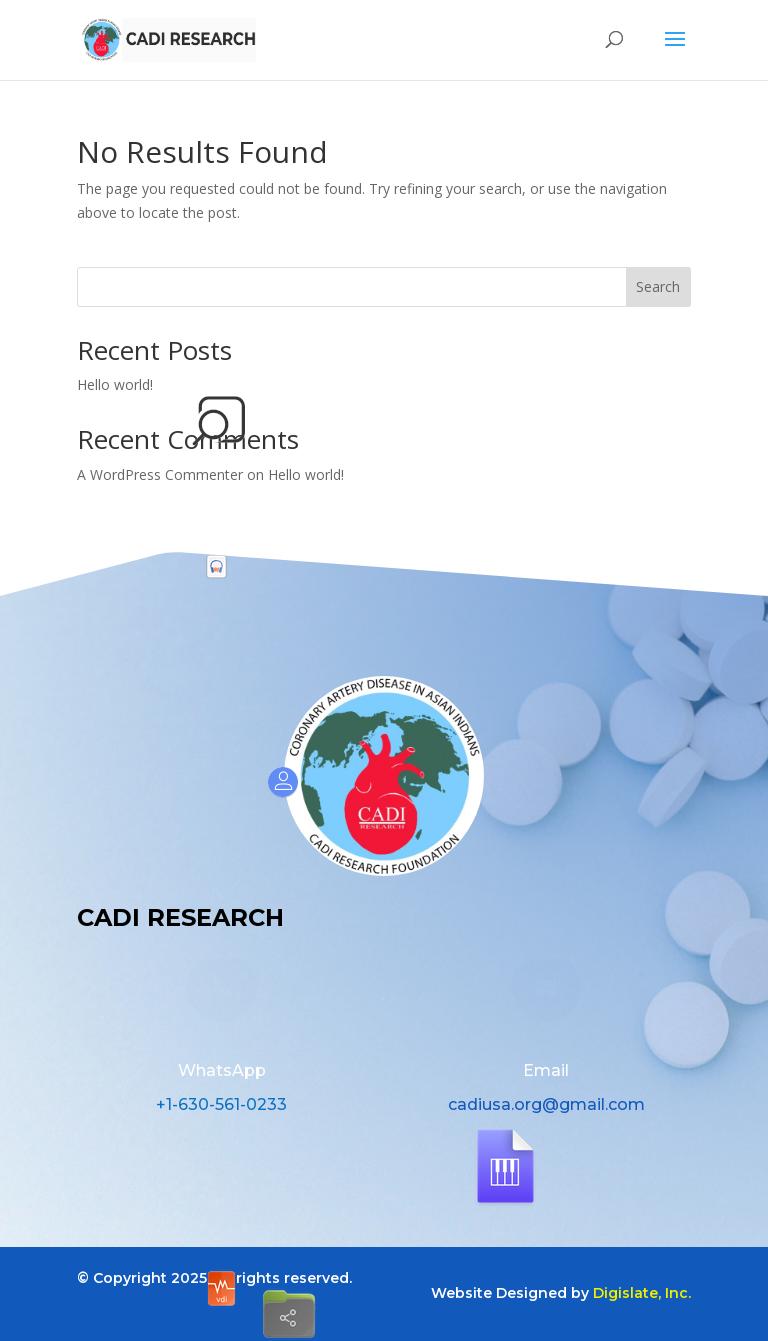 The width and height of the screenshot is (768, 1341). Describe the element at coordinates (505, 1167) in the screenshot. I see `a midi audio file` at that location.